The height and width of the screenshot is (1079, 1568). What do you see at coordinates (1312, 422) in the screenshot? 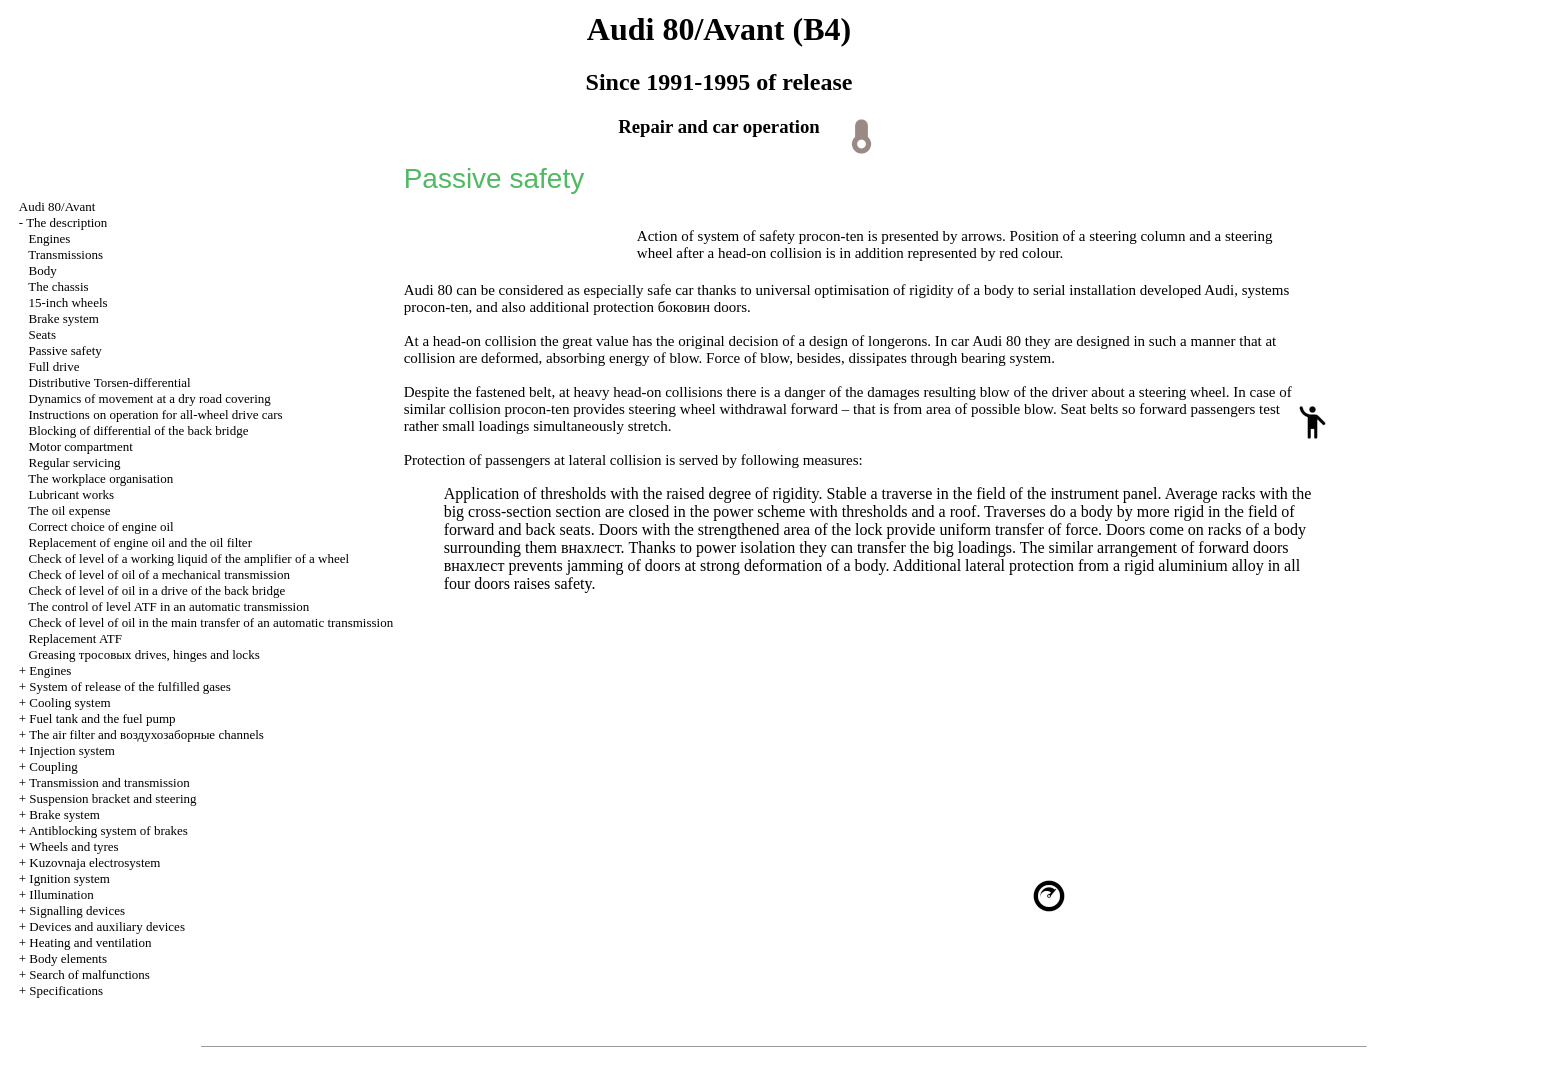
I see `access social or people-related features` at bounding box center [1312, 422].